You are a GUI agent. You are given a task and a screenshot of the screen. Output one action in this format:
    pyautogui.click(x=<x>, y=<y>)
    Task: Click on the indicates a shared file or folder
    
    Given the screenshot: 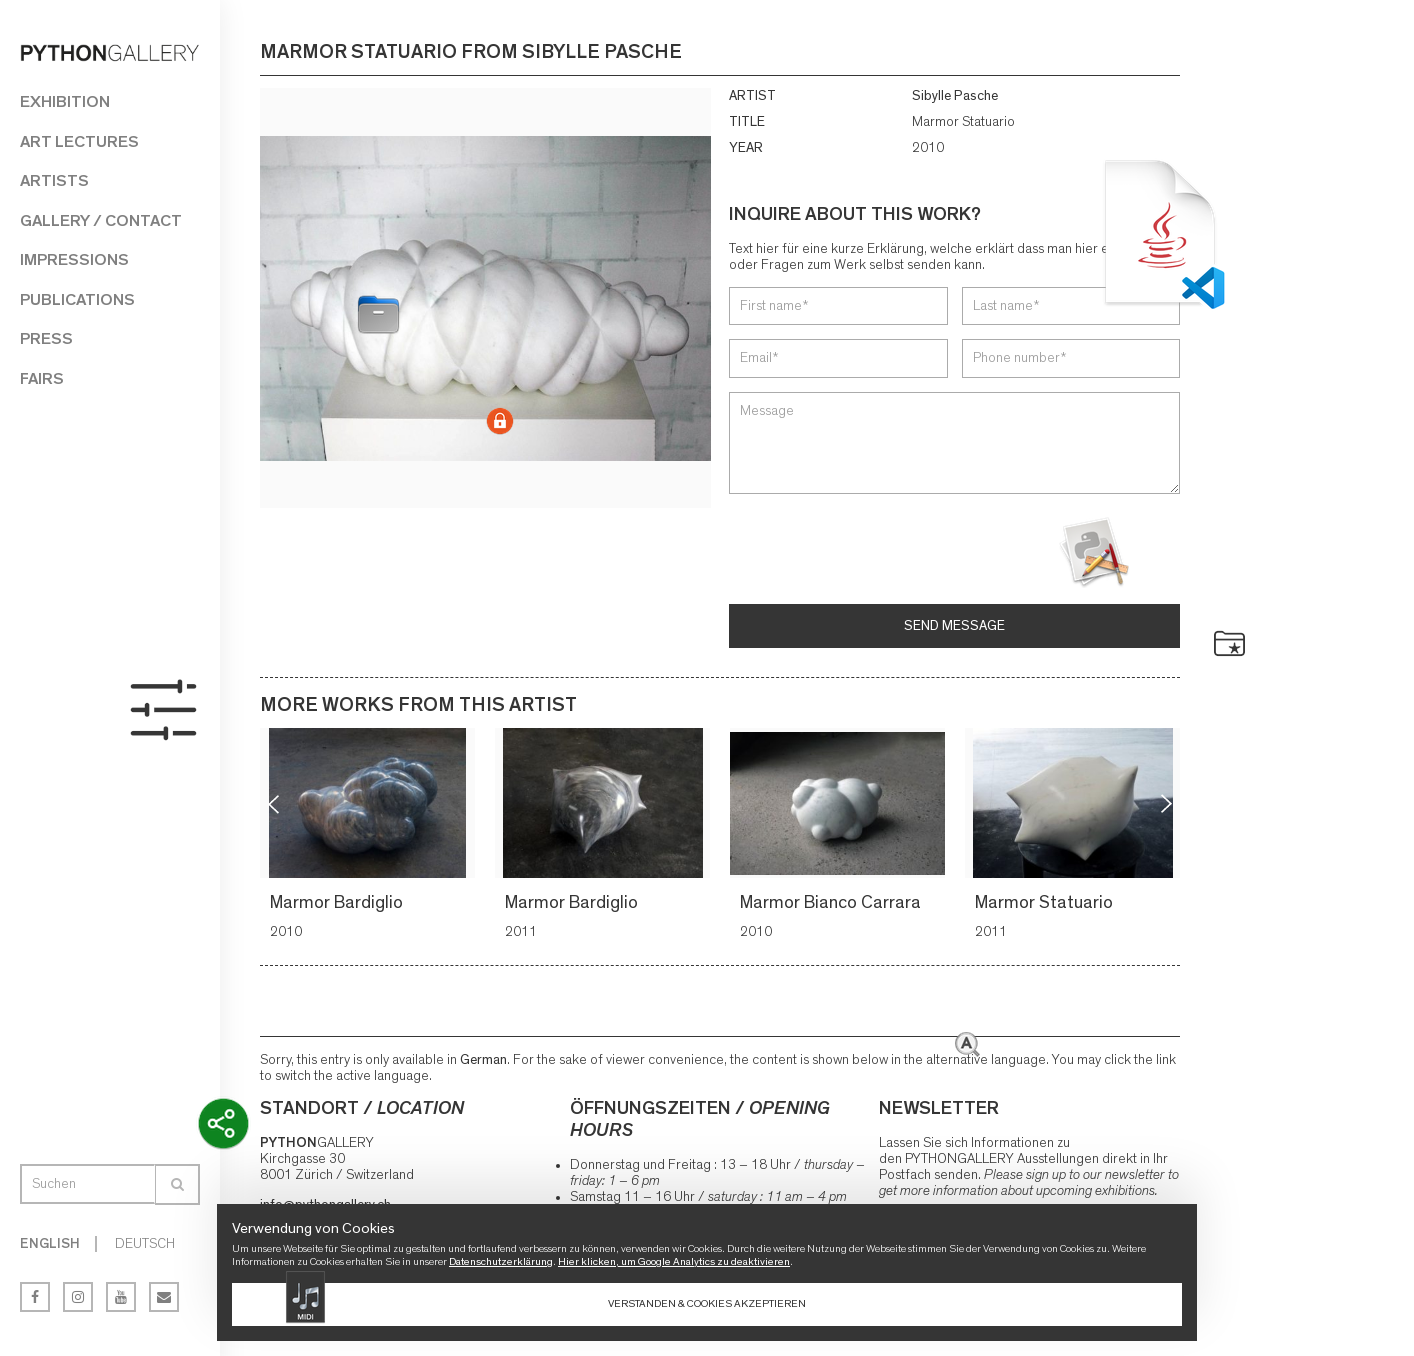 What is the action you would take?
    pyautogui.click(x=223, y=1123)
    